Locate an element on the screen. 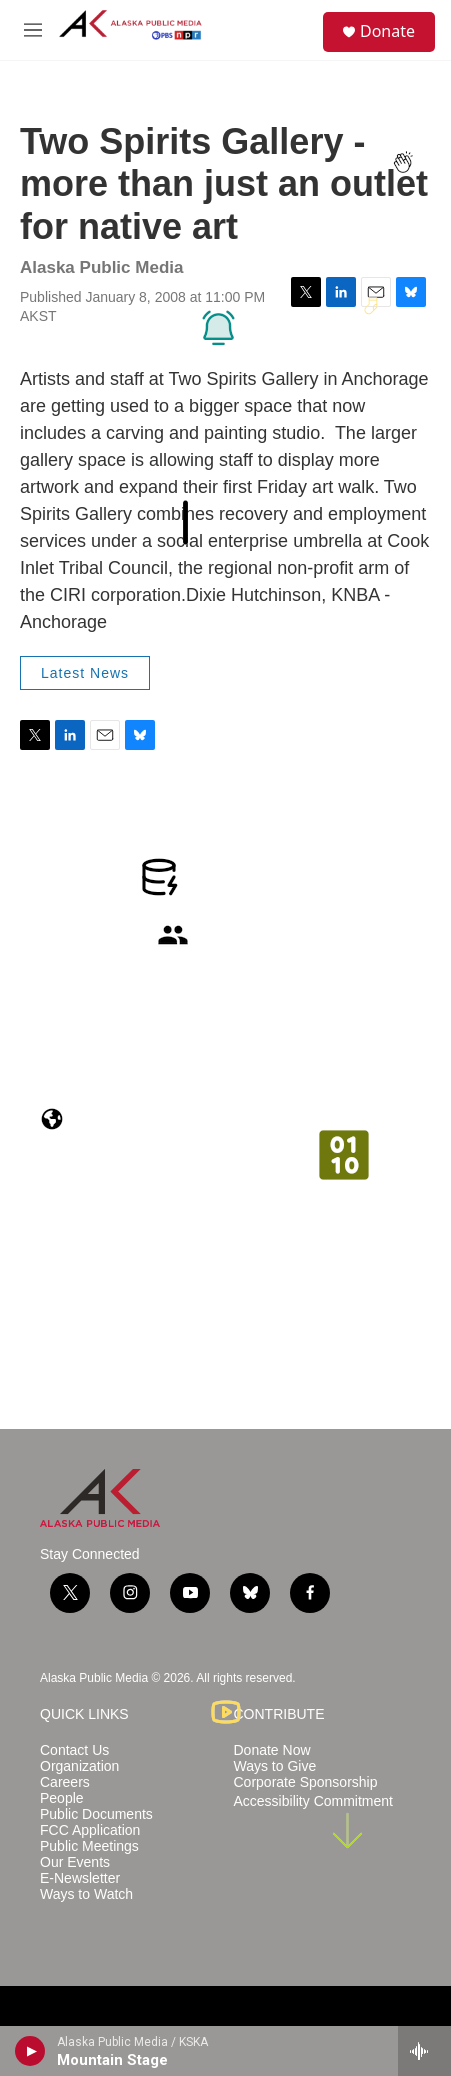 The height and width of the screenshot is (2076, 451). indicates information or help tooltip is located at coordinates (185, 522).